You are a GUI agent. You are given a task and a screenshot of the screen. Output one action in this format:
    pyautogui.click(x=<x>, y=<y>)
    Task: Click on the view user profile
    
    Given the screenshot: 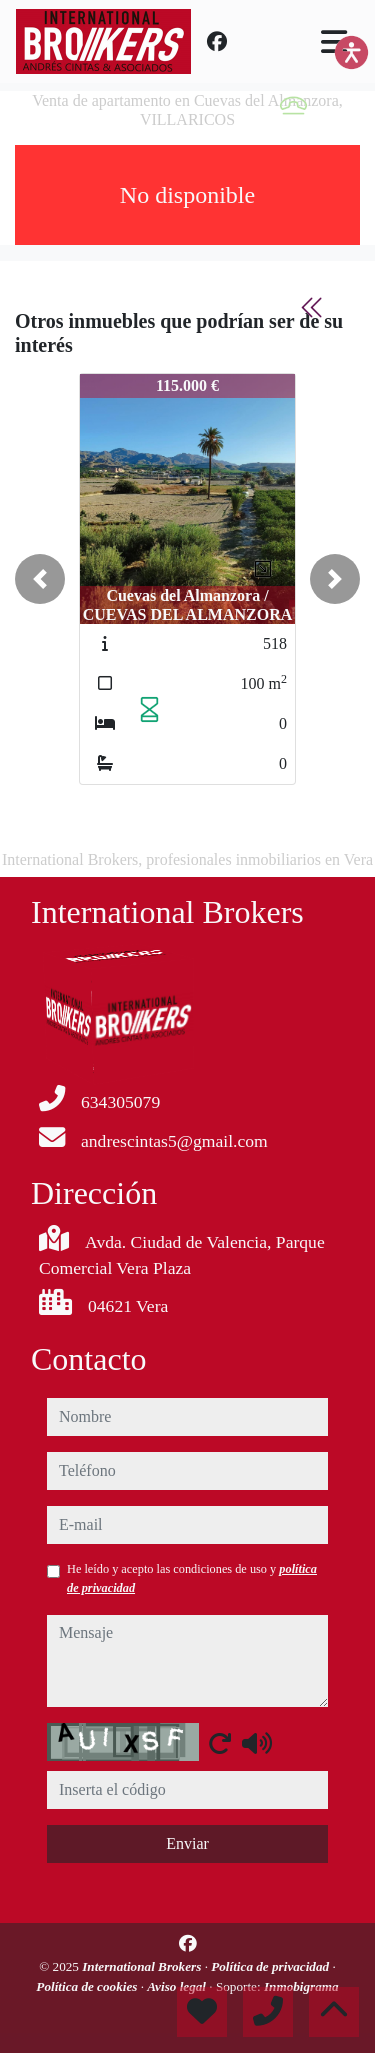 What is the action you would take?
    pyautogui.click(x=351, y=52)
    